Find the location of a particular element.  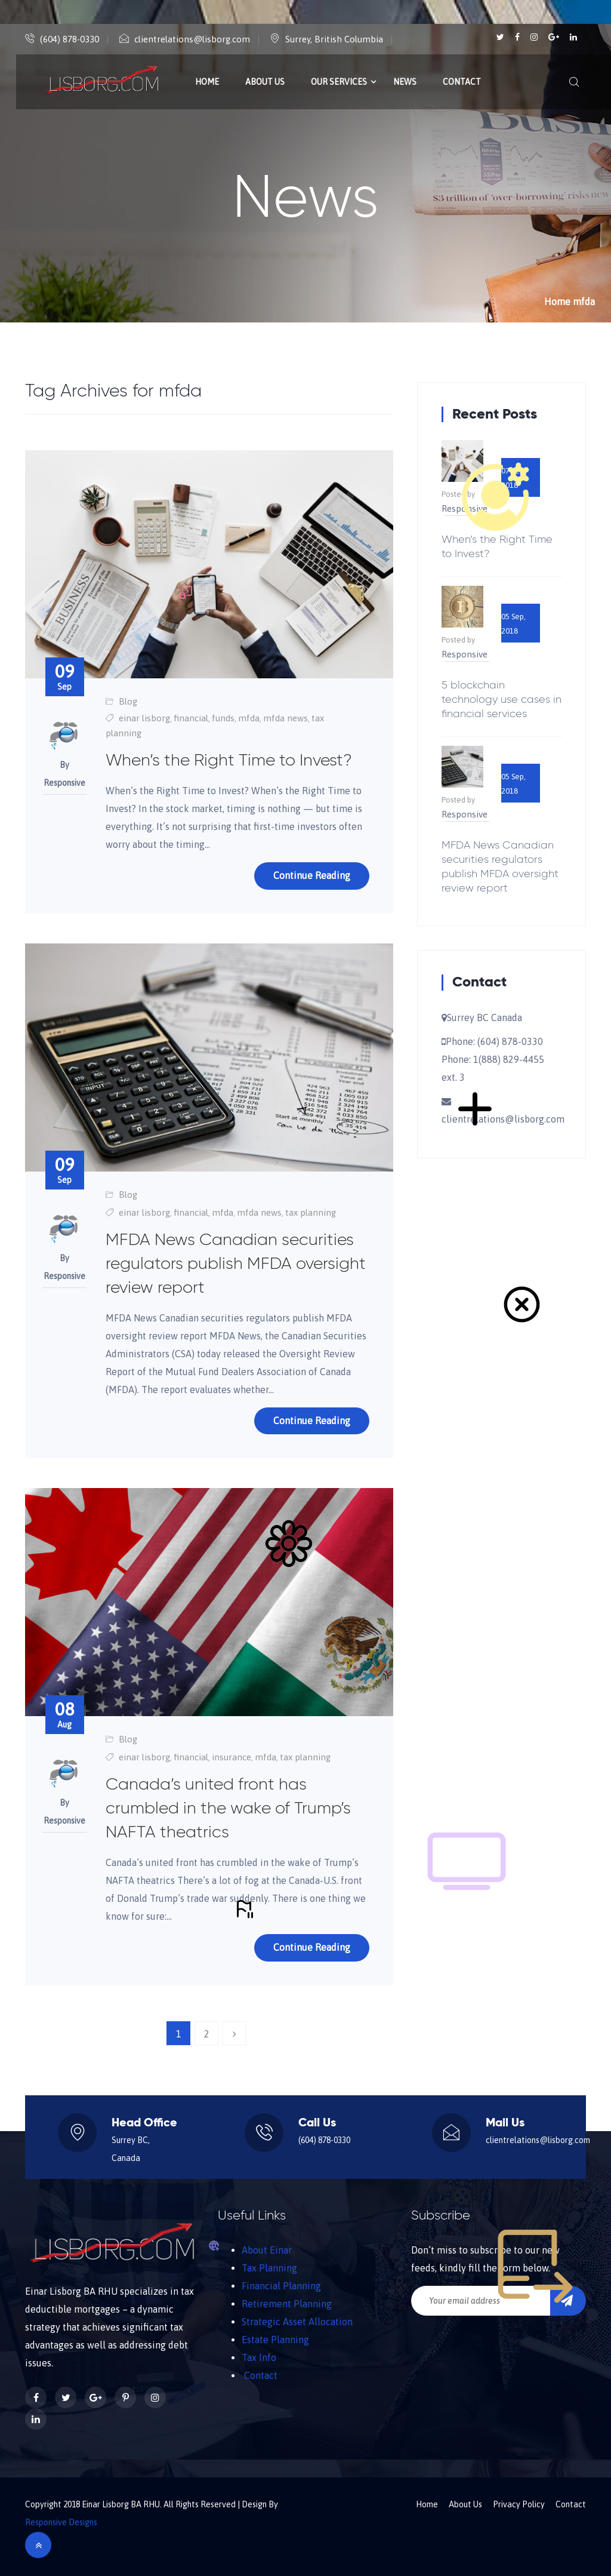

open the debug console is located at coordinates (186, 592).